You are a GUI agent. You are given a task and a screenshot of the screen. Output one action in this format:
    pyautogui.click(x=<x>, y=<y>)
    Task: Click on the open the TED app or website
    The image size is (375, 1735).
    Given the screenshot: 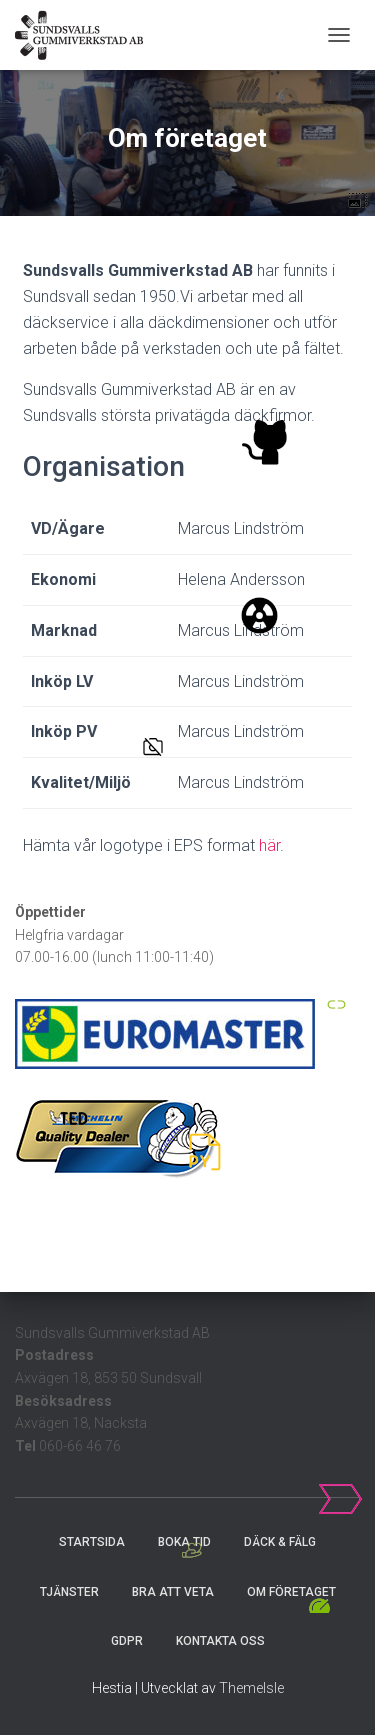 What is the action you would take?
    pyautogui.click(x=74, y=1118)
    